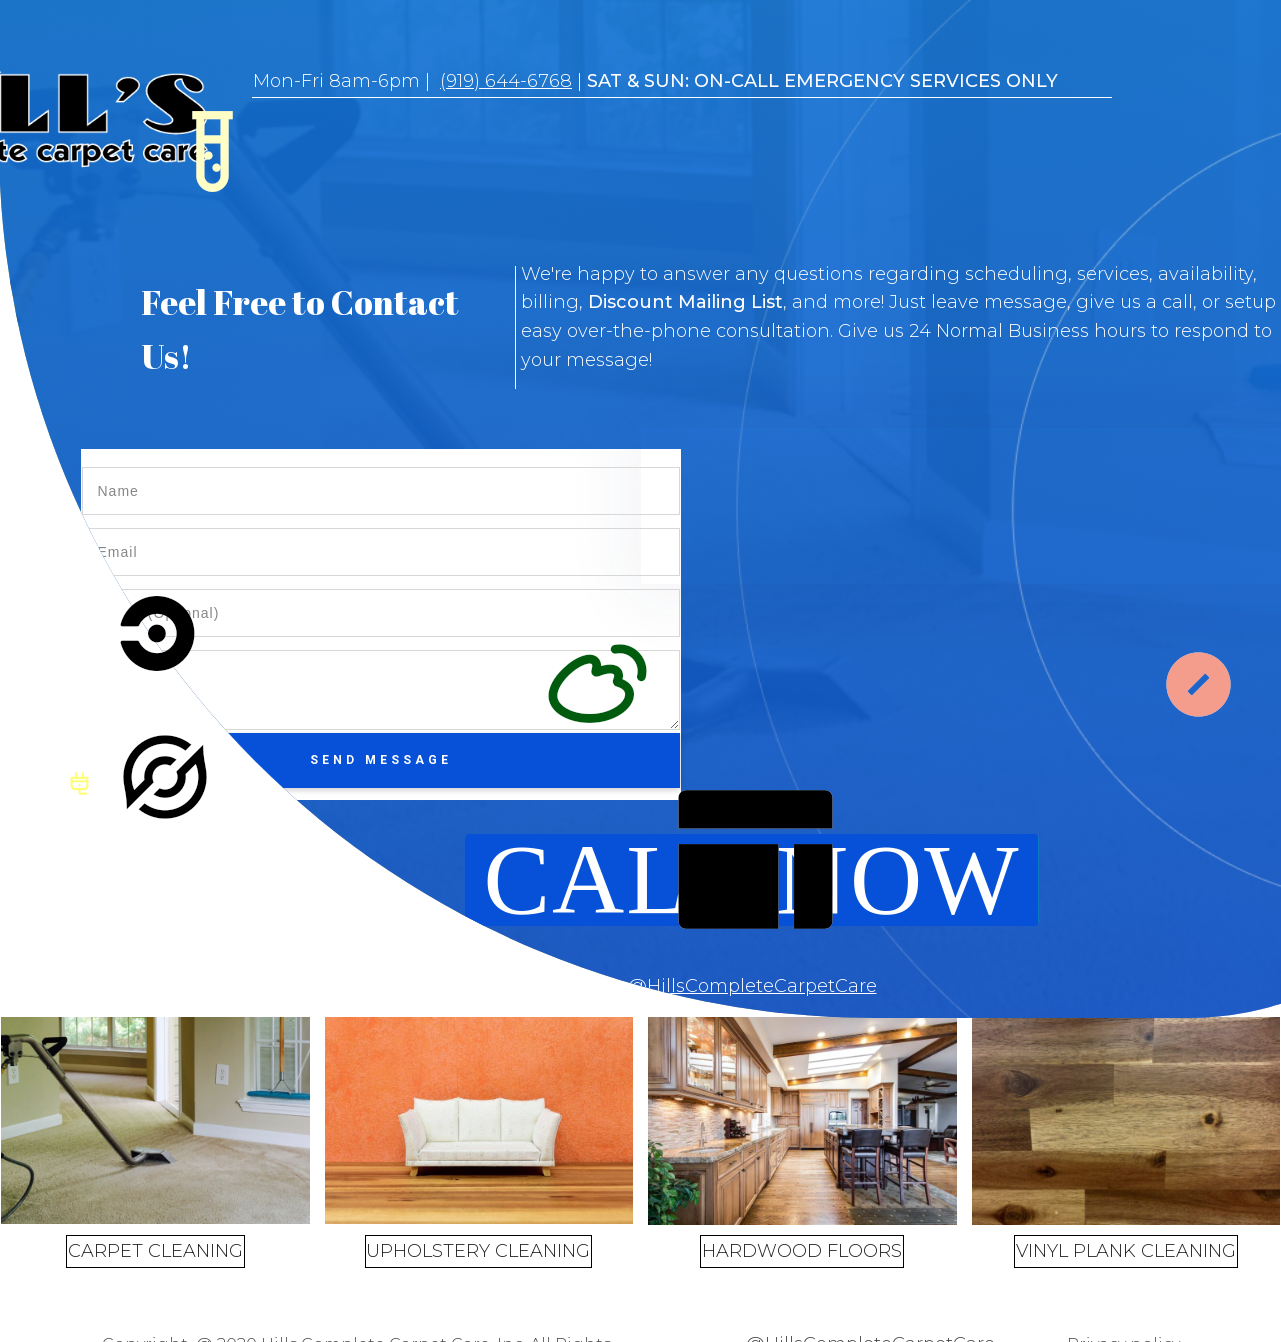  I want to click on switch to grid layout view, so click(755, 859).